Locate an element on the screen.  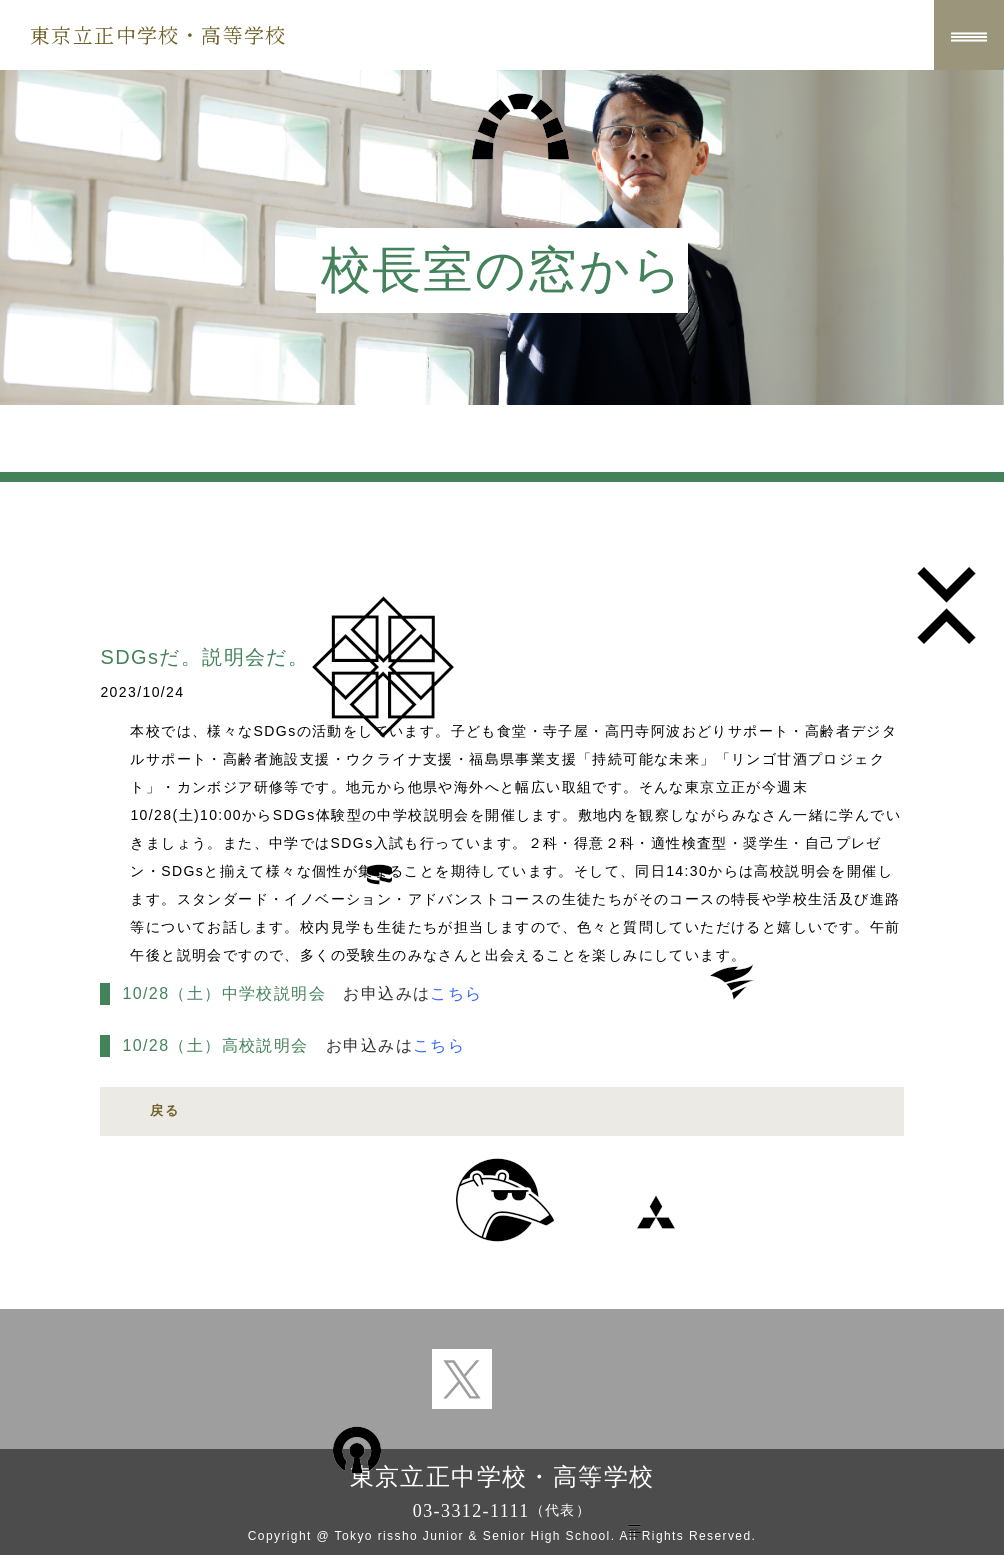
Pingdom website monitoring service logo is located at coordinates (732, 982).